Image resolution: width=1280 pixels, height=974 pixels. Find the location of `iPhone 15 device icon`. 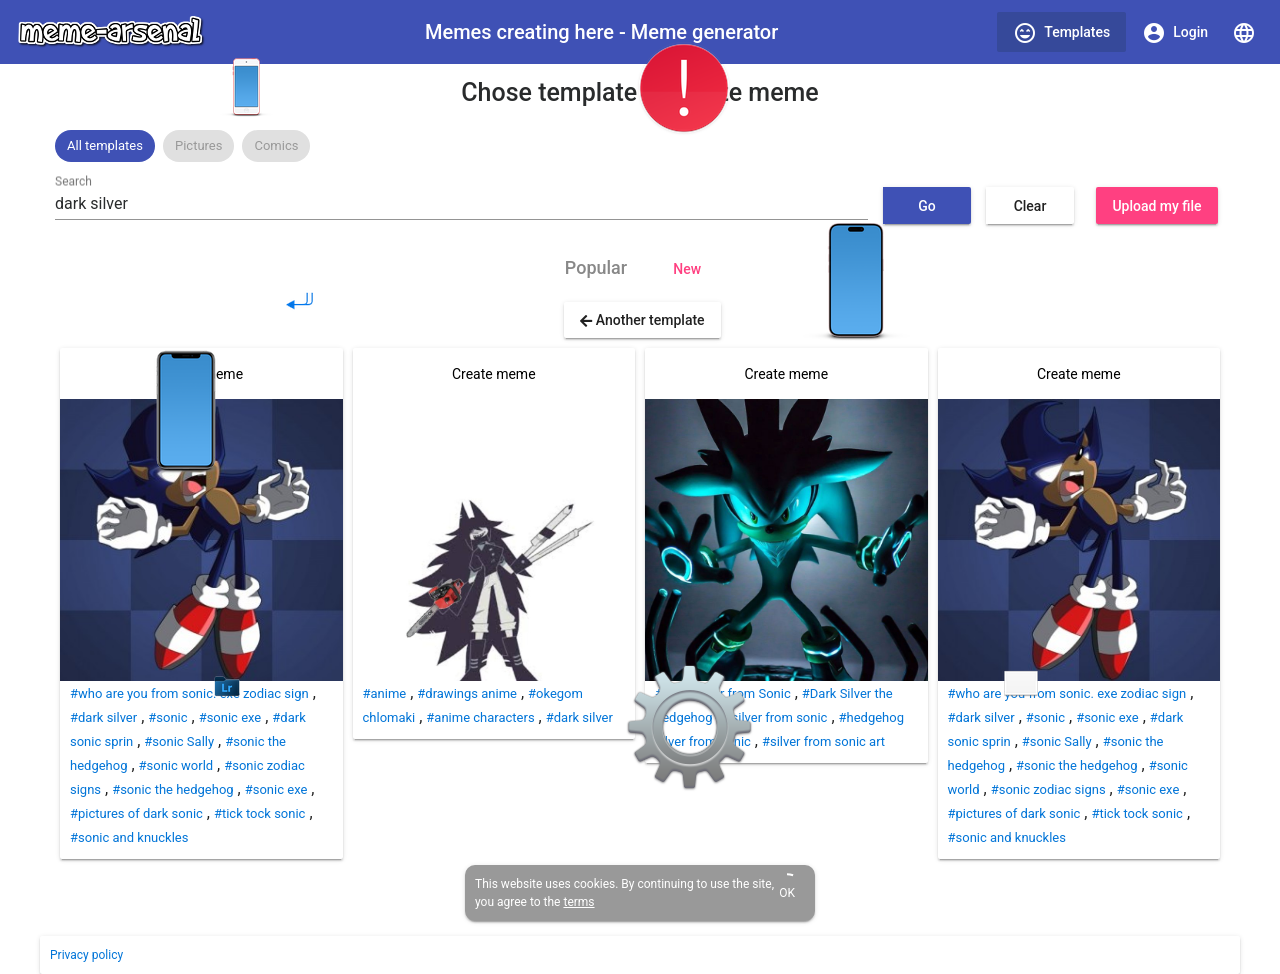

iPhone 15 device icon is located at coordinates (856, 282).